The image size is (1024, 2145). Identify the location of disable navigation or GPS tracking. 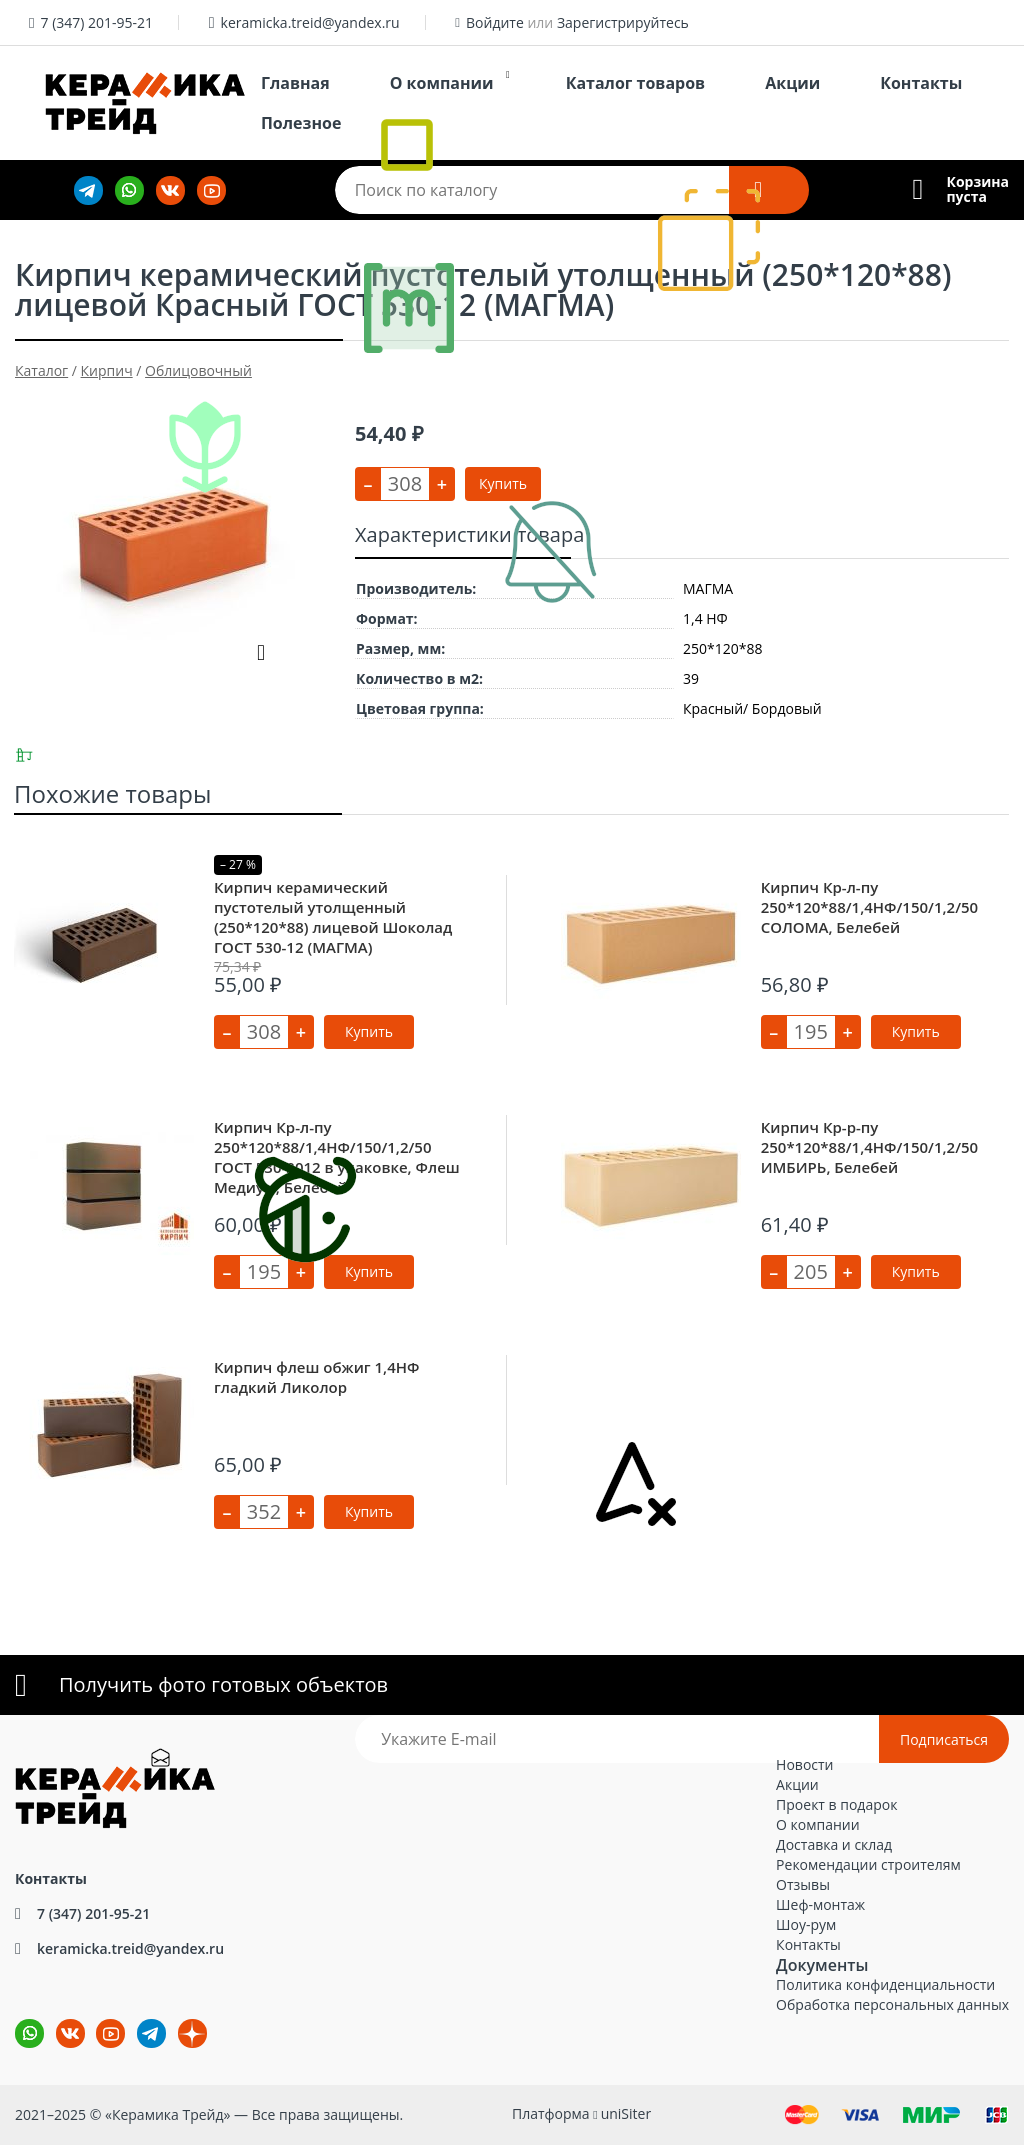
(632, 1482).